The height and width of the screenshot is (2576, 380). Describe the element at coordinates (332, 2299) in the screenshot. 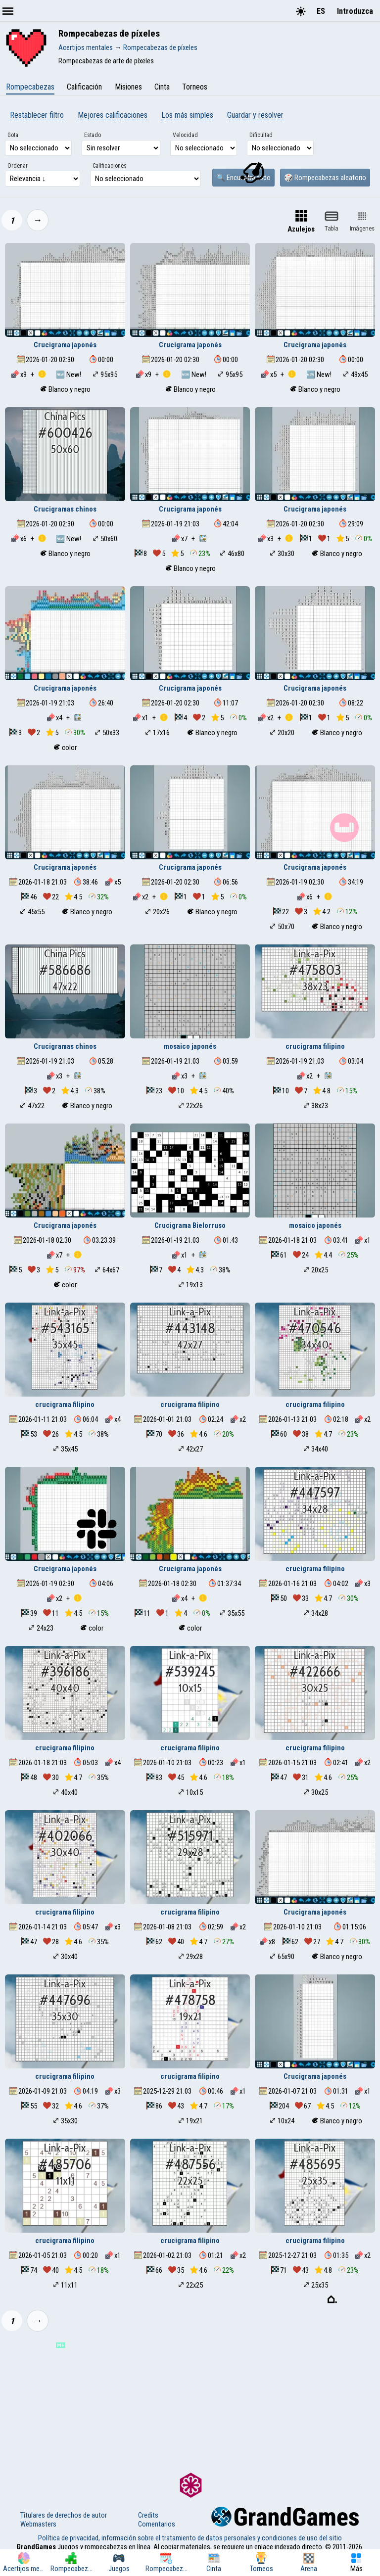

I see `open the vivint smart home app` at that location.